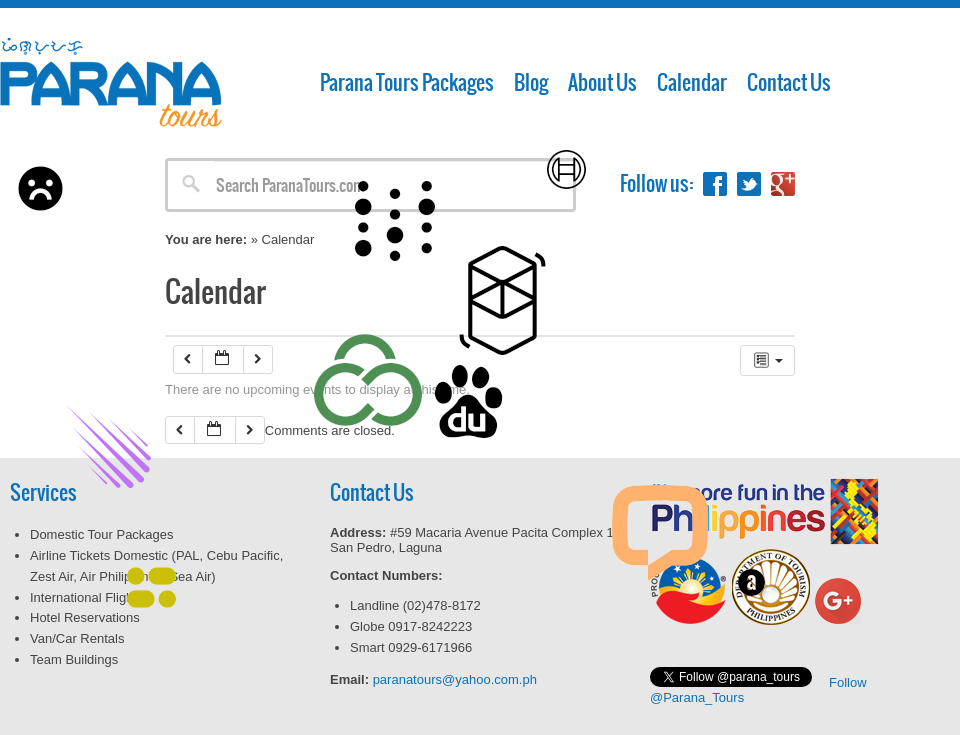  What do you see at coordinates (395, 221) in the screenshot?
I see `open weights & biases dashboard` at bounding box center [395, 221].